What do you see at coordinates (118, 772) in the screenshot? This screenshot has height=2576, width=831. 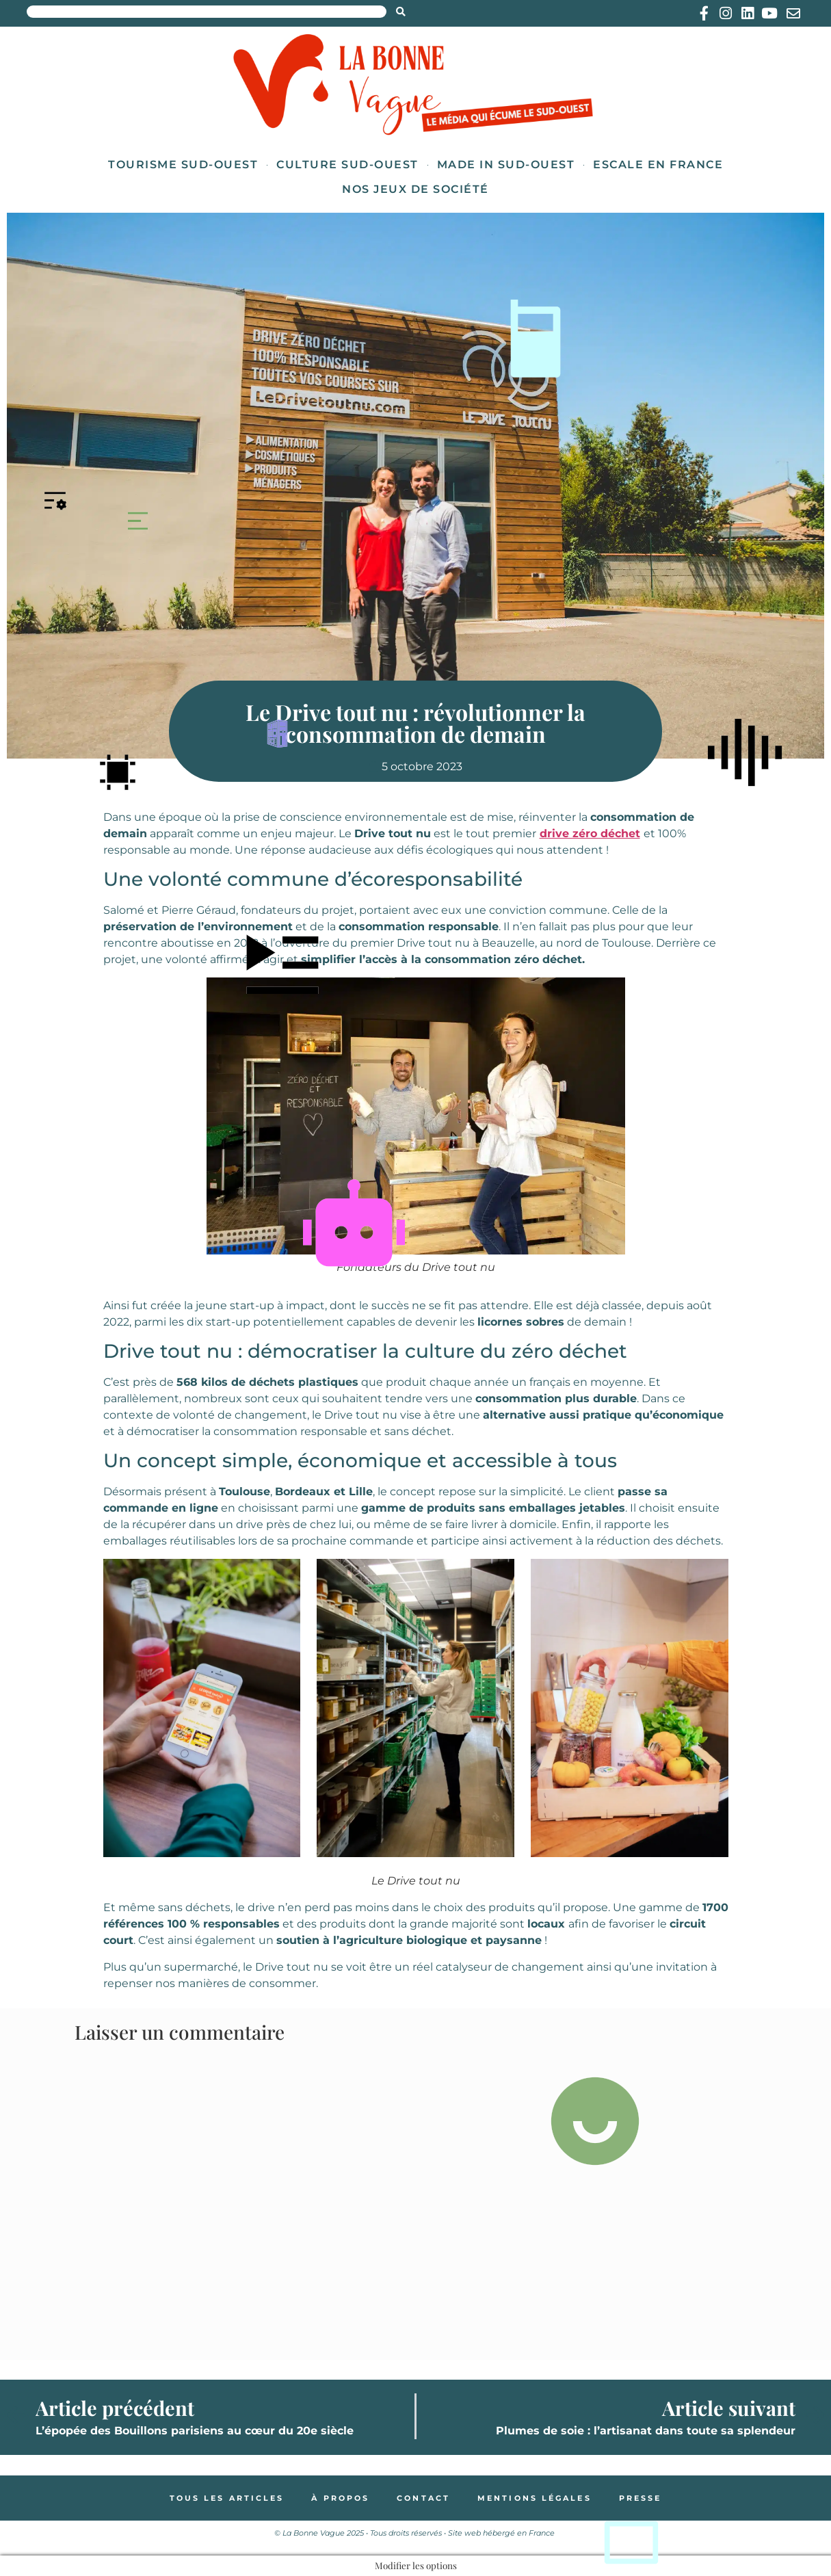 I see `select or edit an artboard` at bounding box center [118, 772].